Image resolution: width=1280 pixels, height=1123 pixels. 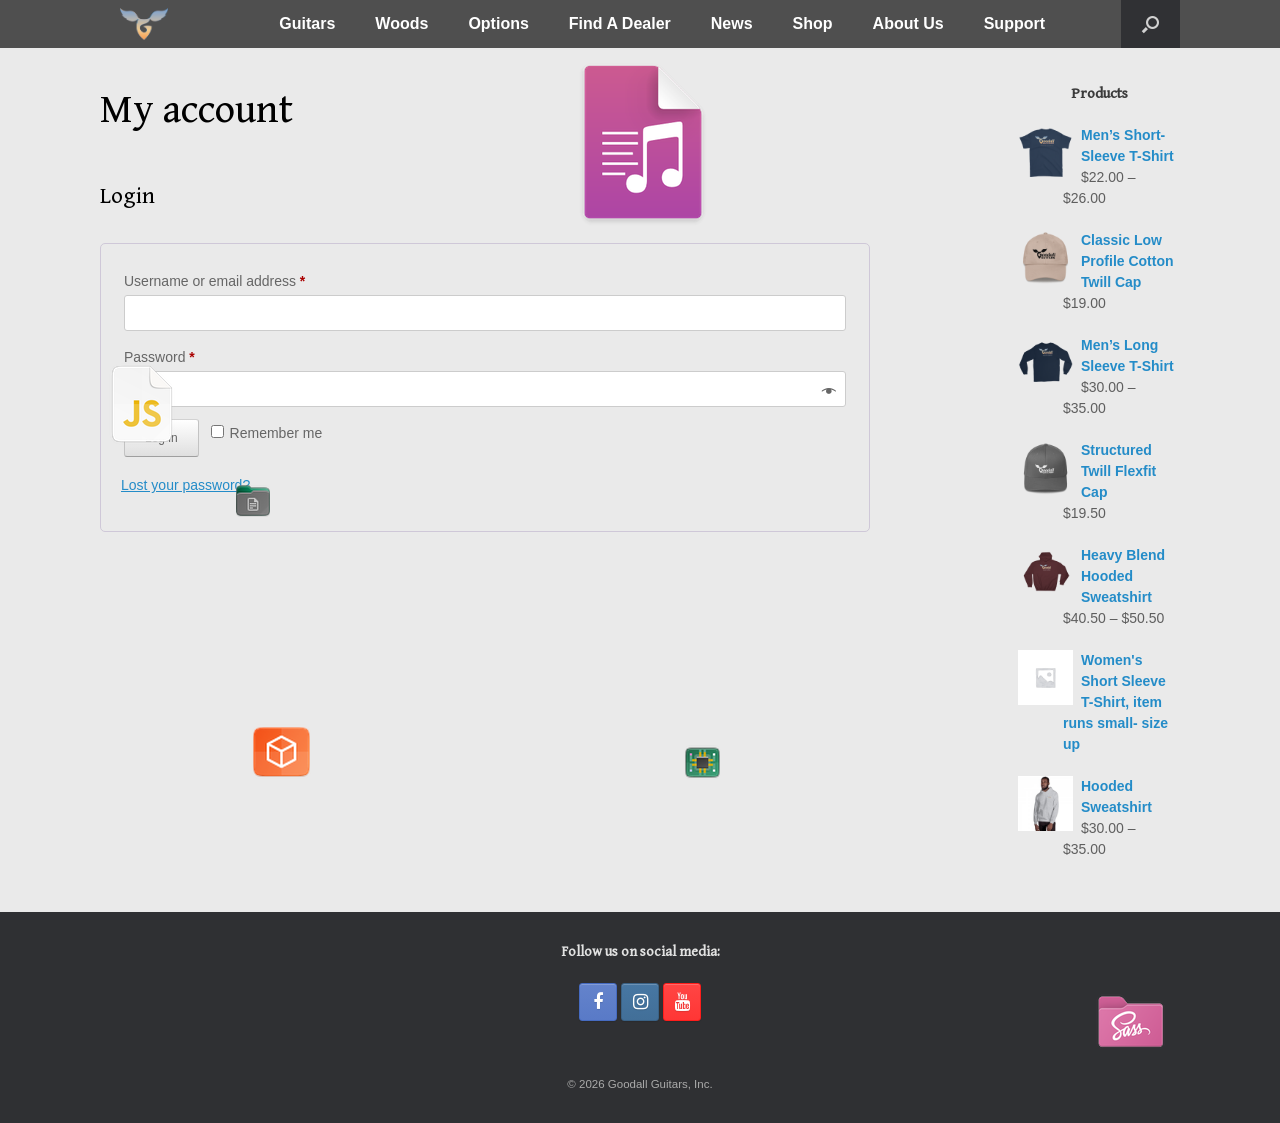 I want to click on audio playlist file type indicator, so click(x=643, y=142).